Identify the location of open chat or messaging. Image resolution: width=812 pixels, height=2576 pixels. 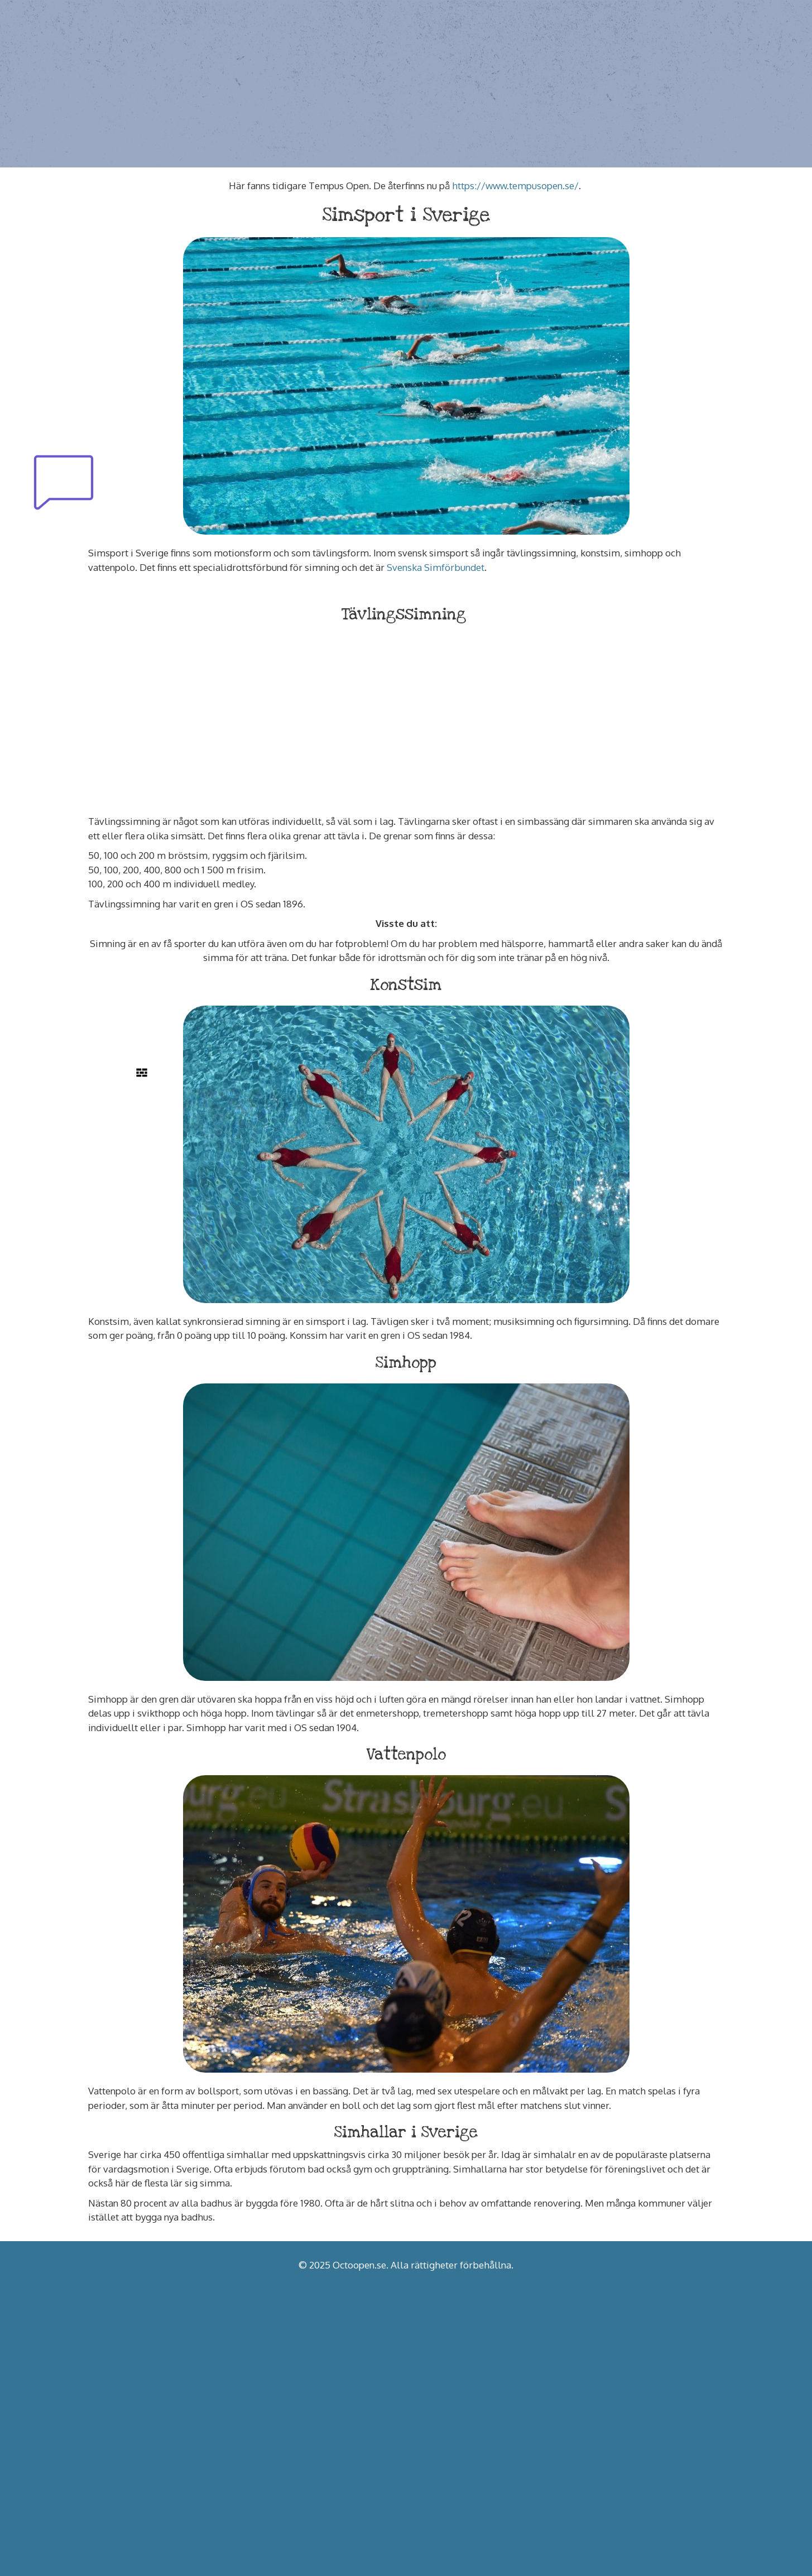
(64, 478).